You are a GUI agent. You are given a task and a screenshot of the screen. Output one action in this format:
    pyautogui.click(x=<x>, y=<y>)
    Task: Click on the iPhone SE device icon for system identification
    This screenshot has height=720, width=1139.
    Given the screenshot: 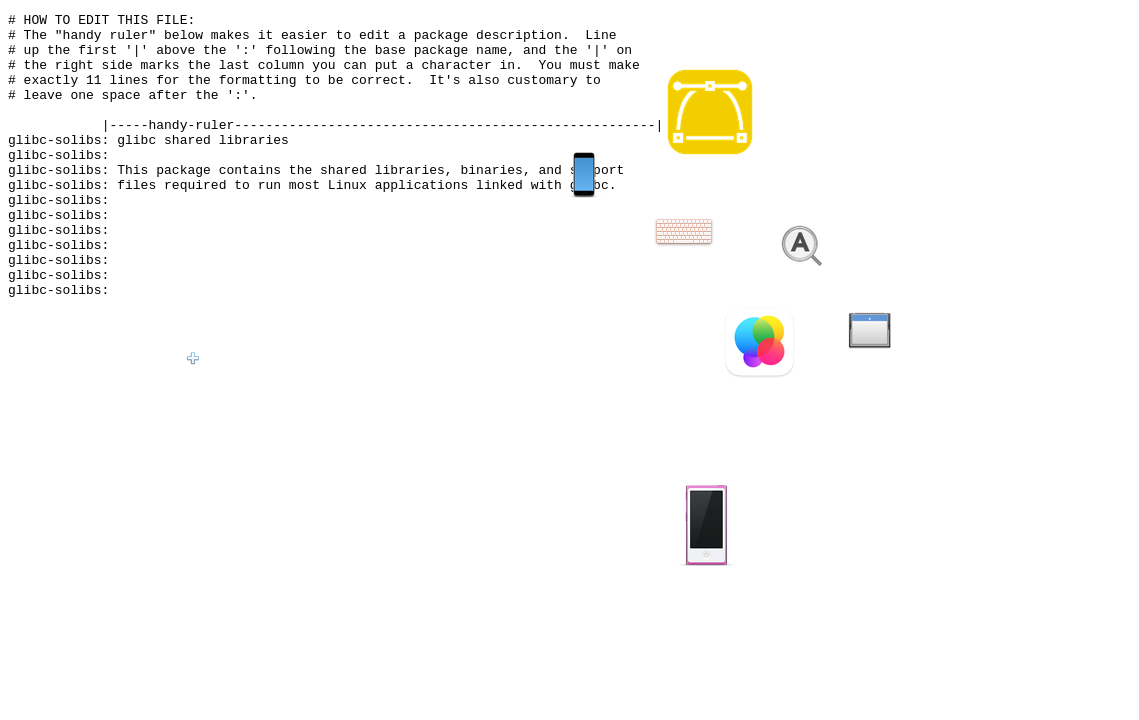 What is the action you would take?
    pyautogui.click(x=584, y=175)
    